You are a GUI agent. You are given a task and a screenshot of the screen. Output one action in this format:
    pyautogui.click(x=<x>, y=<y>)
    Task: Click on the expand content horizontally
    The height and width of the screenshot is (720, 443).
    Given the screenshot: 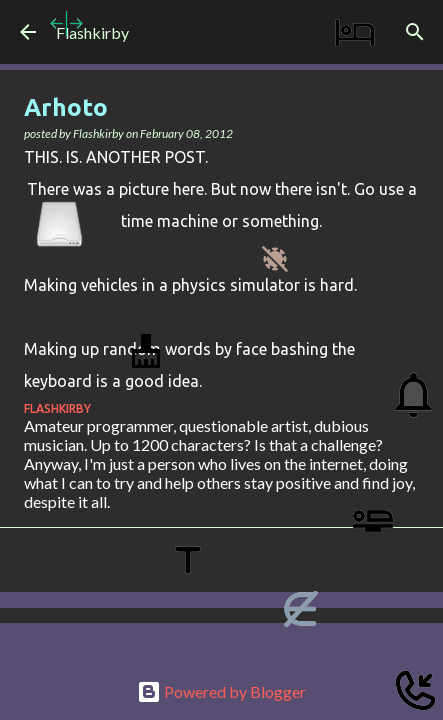 What is the action you would take?
    pyautogui.click(x=66, y=23)
    